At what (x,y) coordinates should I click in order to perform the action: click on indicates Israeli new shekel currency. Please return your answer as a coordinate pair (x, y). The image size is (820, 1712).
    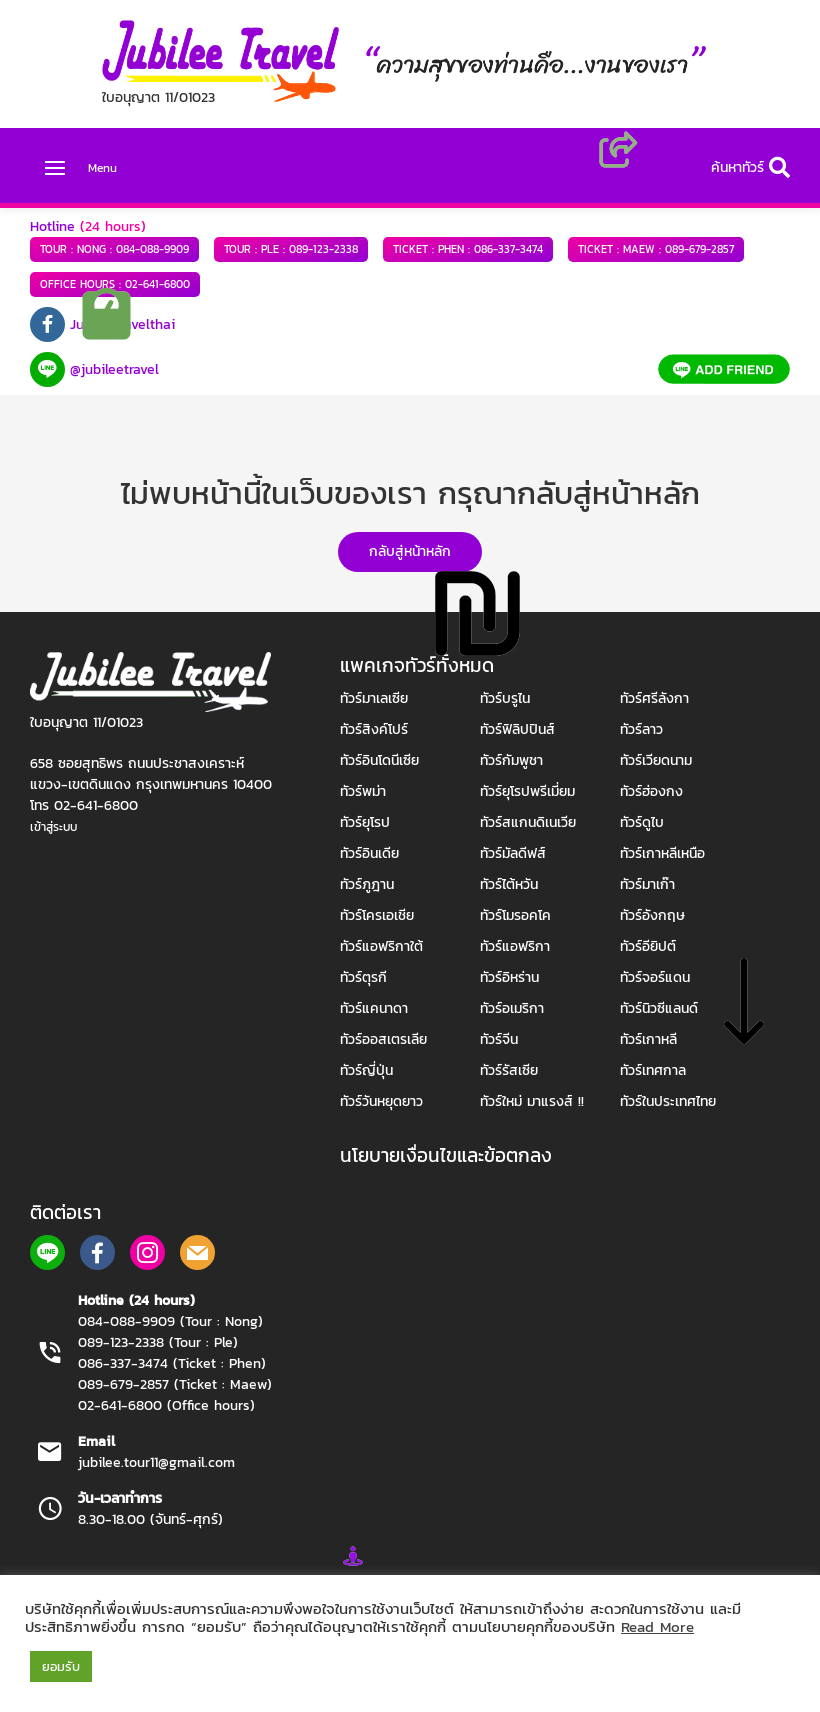
    Looking at the image, I should click on (477, 613).